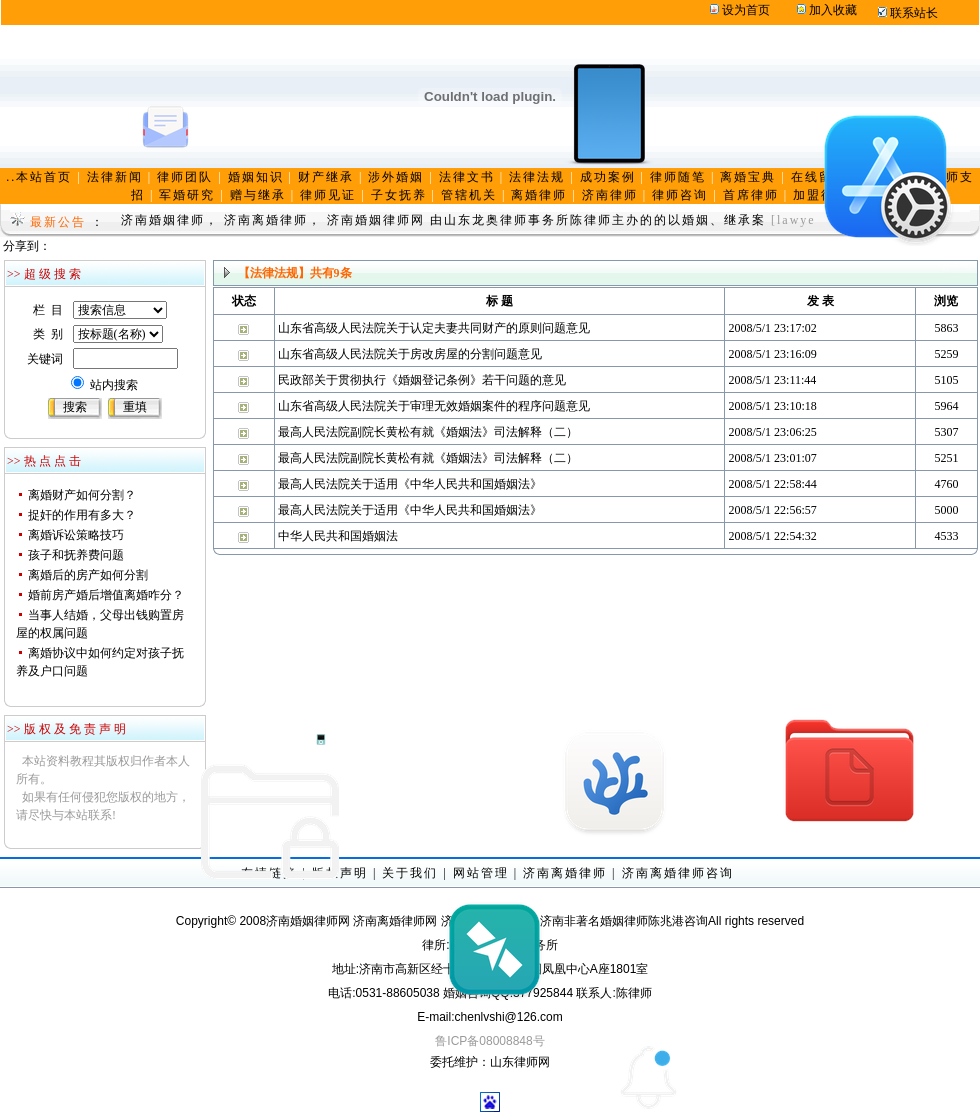  What do you see at coordinates (165, 129) in the screenshot?
I see `indicates a message has been read` at bounding box center [165, 129].